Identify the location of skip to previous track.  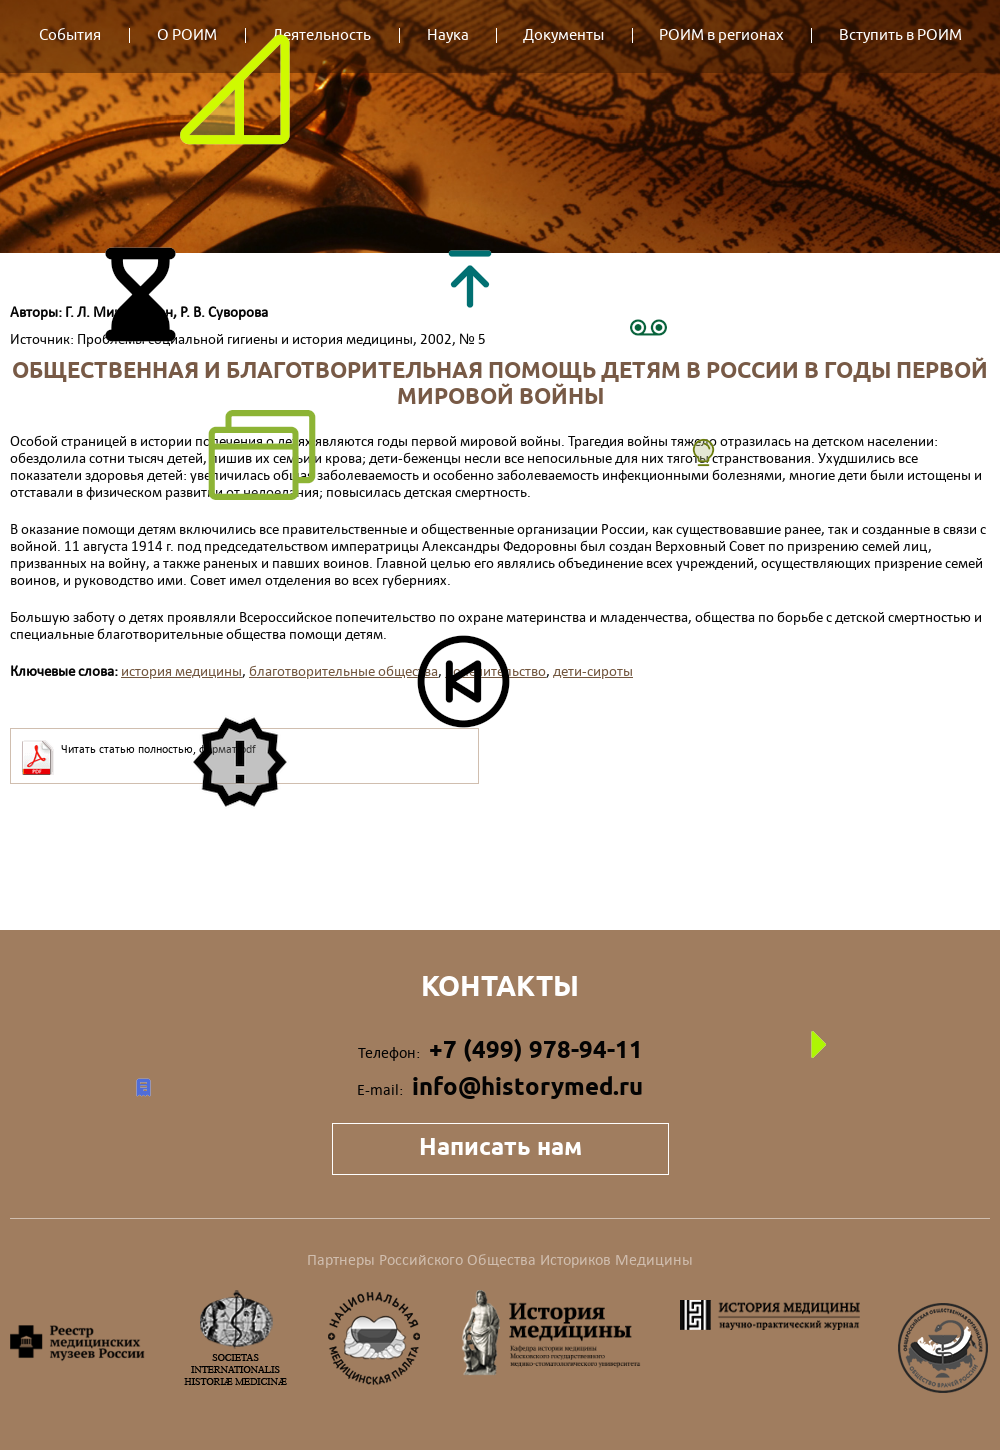
(463, 681).